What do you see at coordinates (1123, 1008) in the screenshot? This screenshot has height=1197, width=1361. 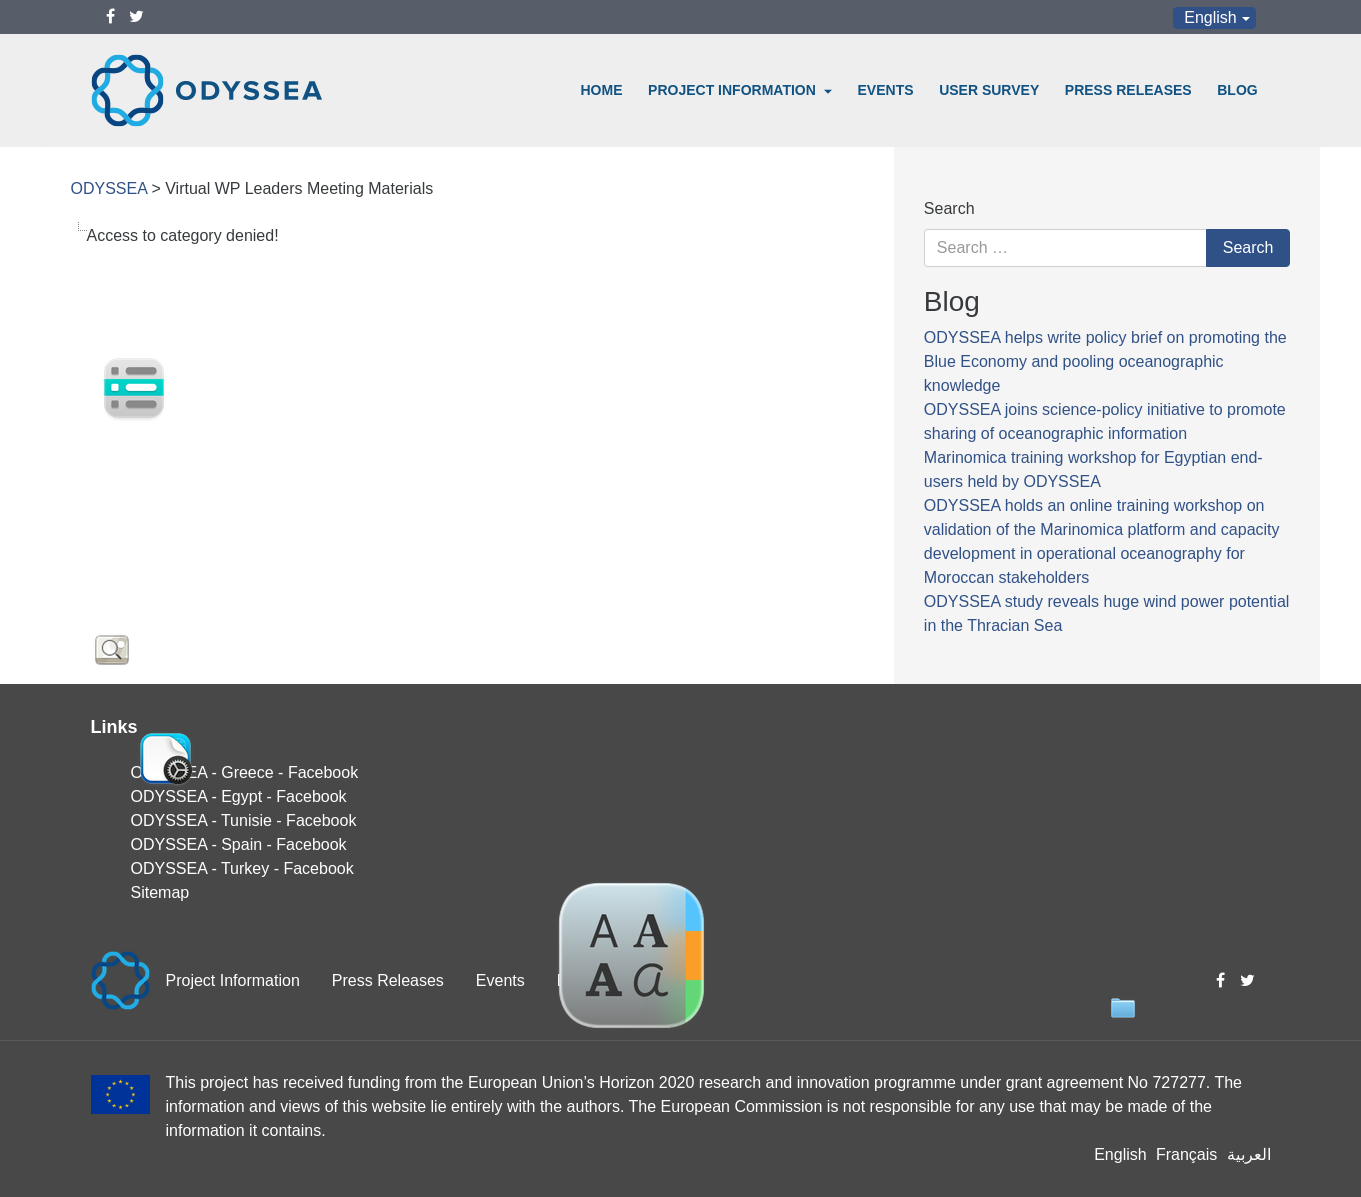 I see `open folder to view contents` at bounding box center [1123, 1008].